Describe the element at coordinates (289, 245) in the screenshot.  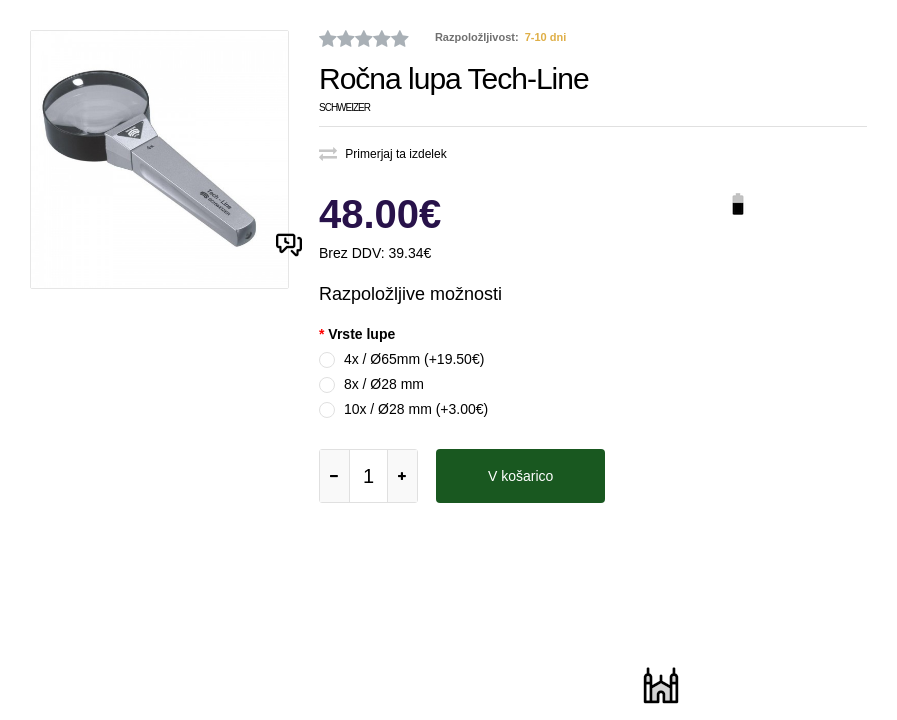
I see `indicates an outdated or stale discussion thread` at that location.